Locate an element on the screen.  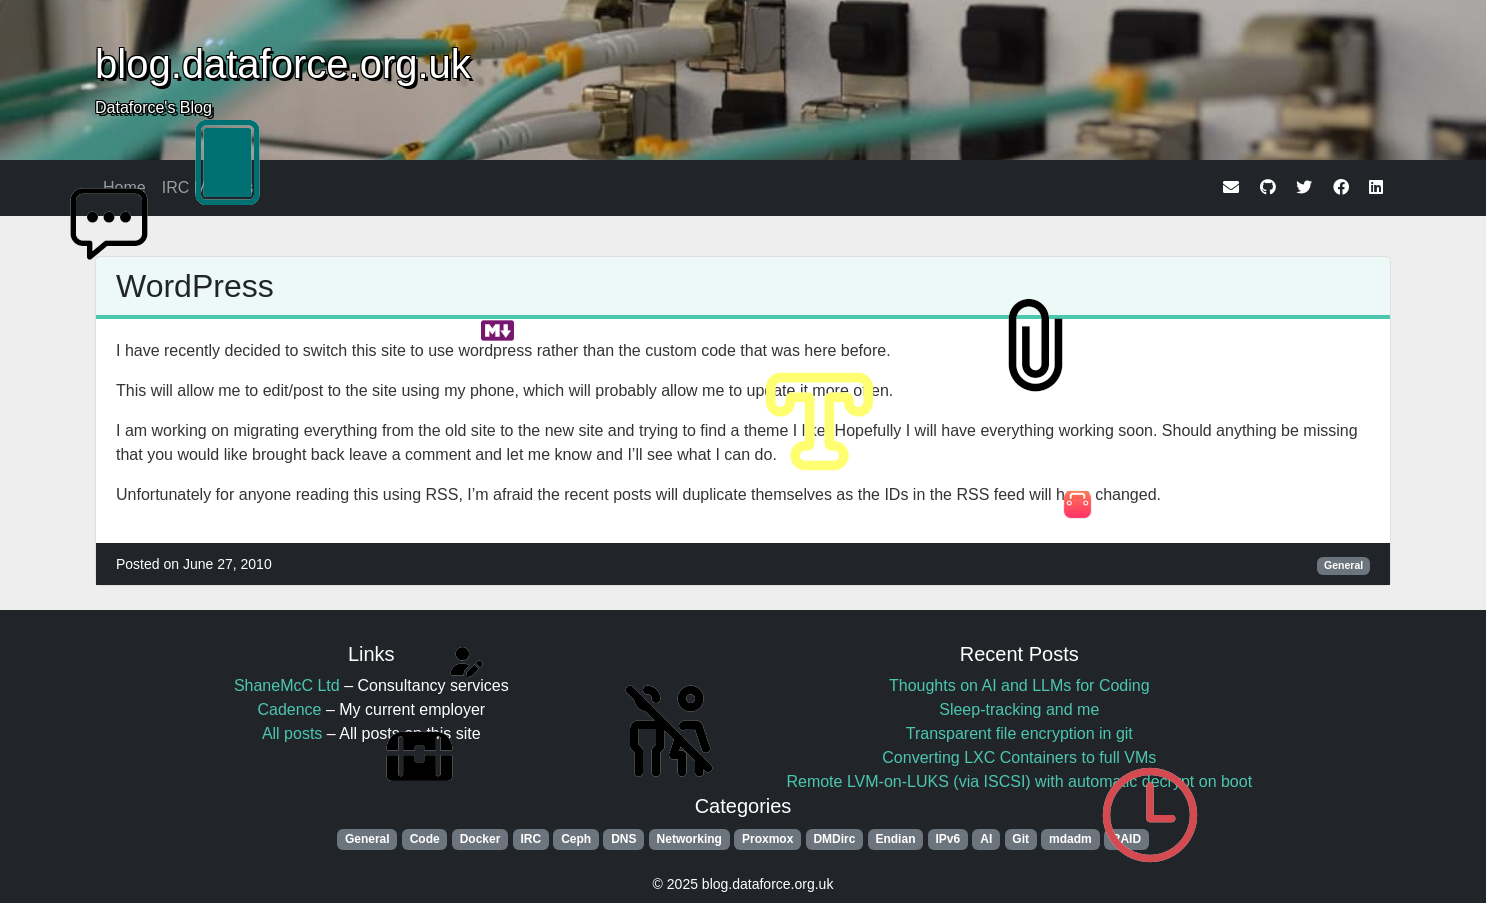
open chat or messaging is located at coordinates (109, 224).